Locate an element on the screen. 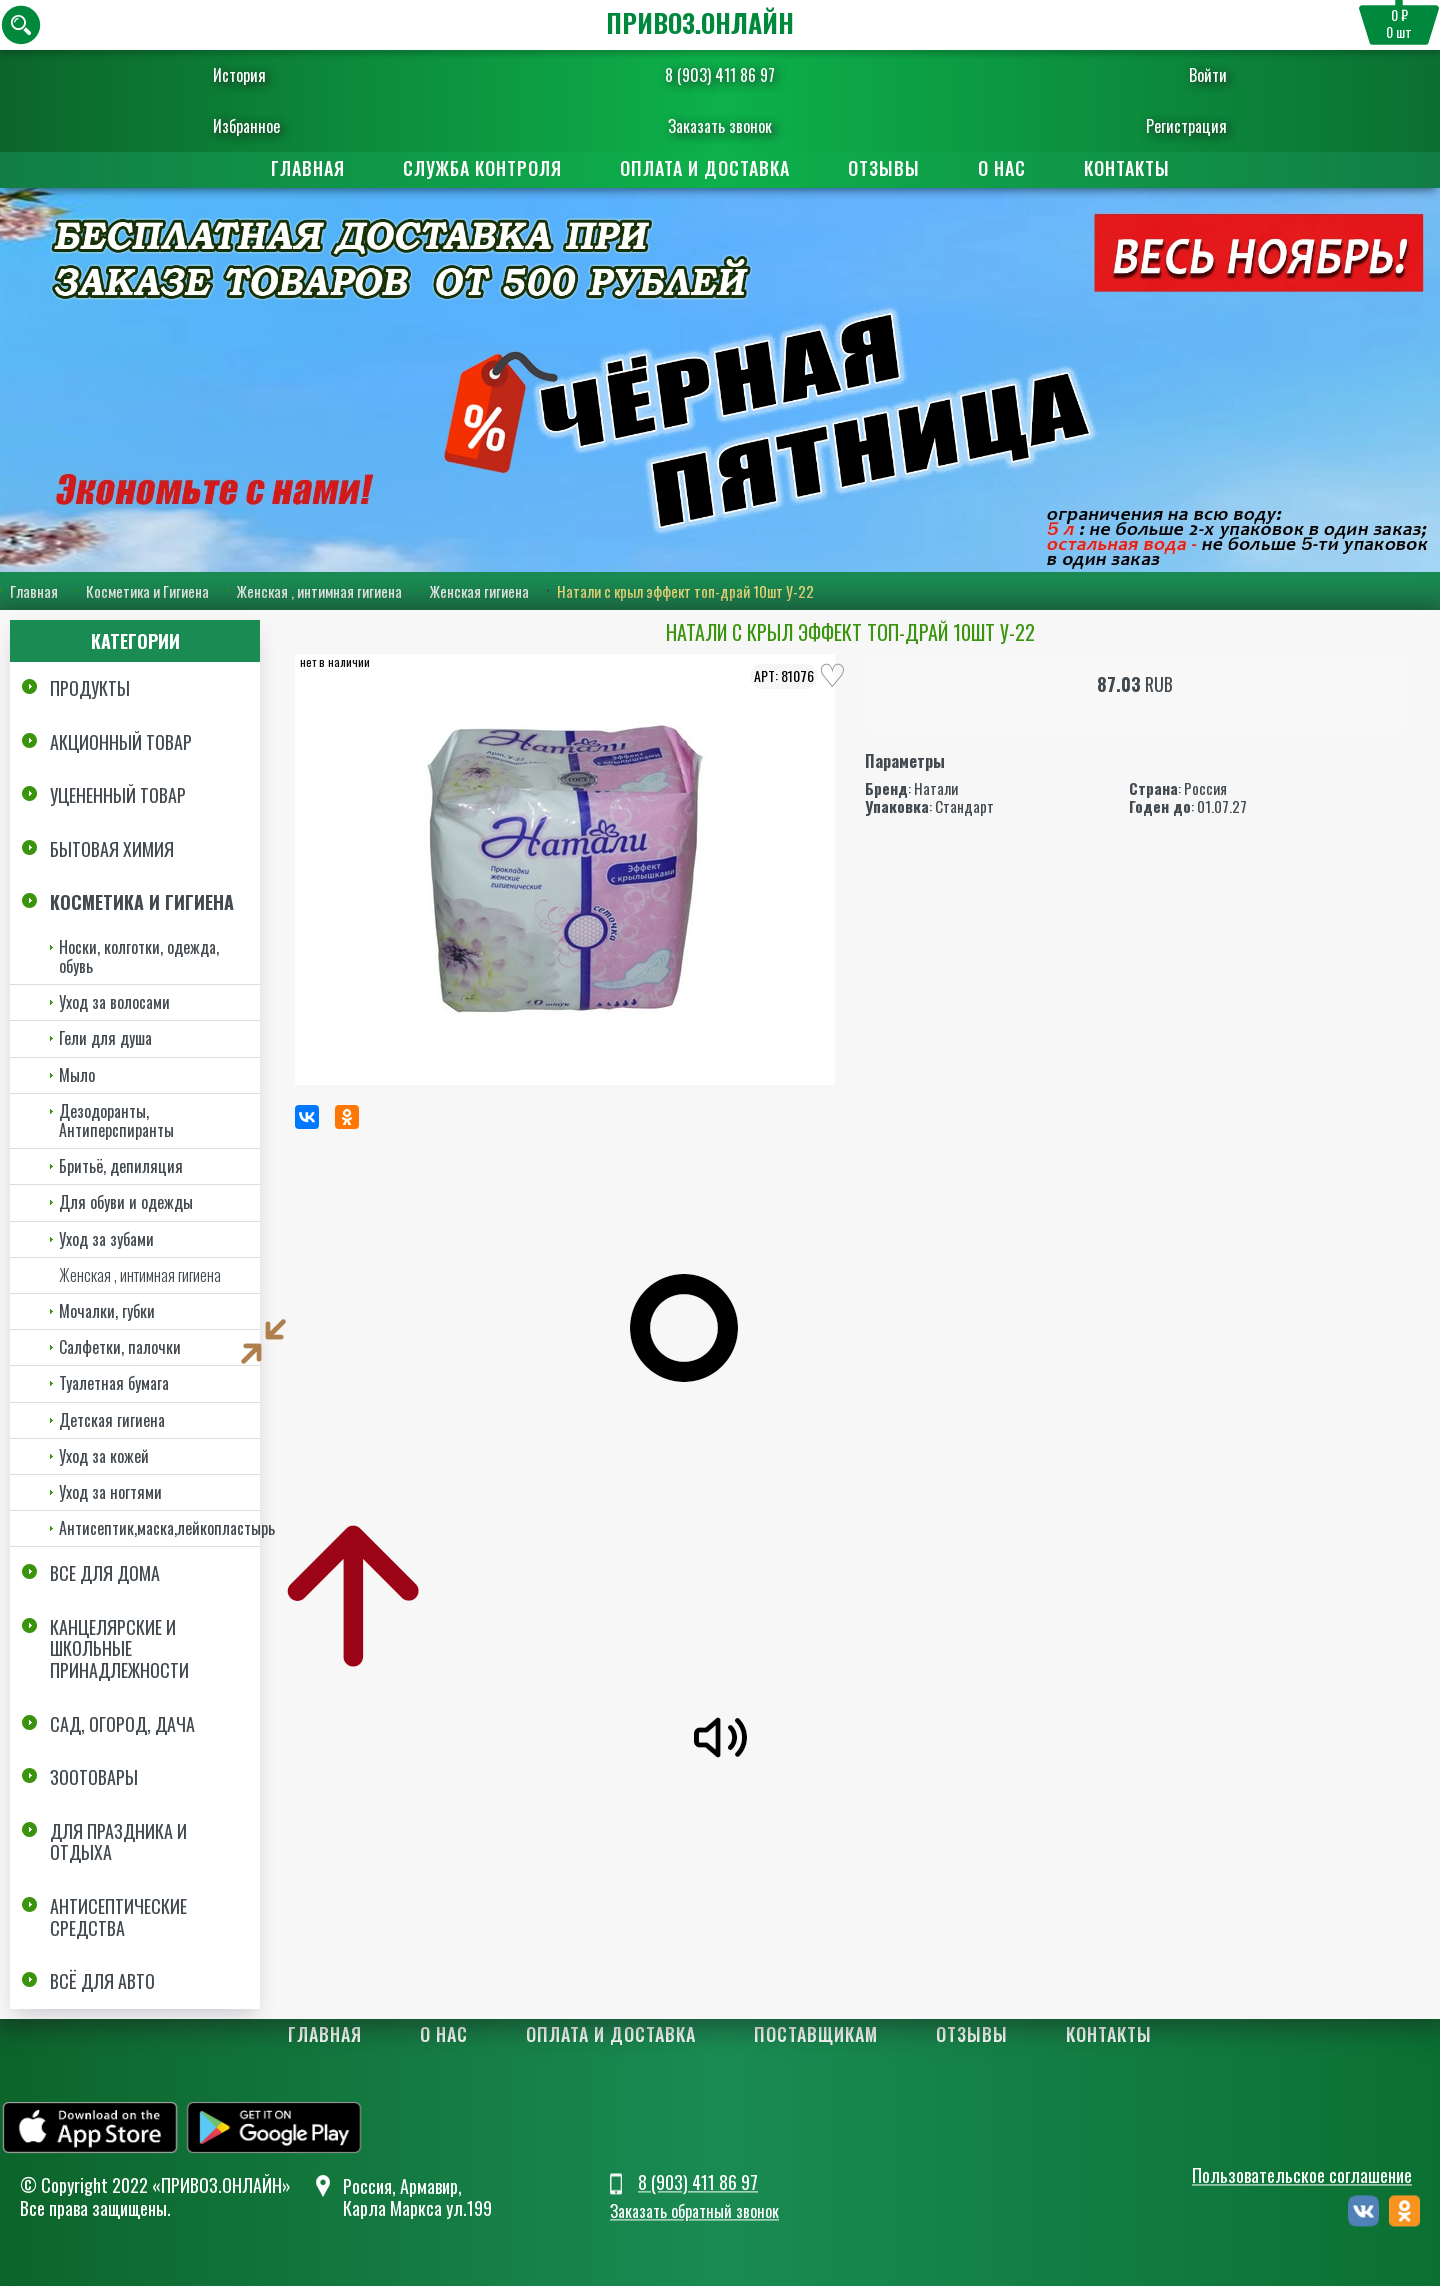 This screenshot has width=1440, height=2286. scroll to top of page is located at coordinates (350, 1601).